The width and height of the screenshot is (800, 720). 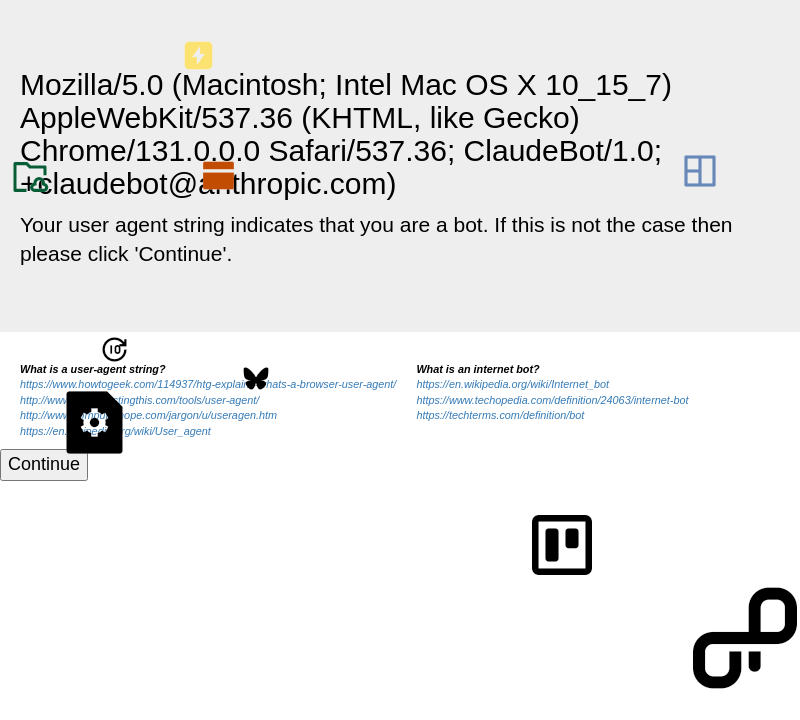 I want to click on skip forward 10 seconds, so click(x=114, y=349).